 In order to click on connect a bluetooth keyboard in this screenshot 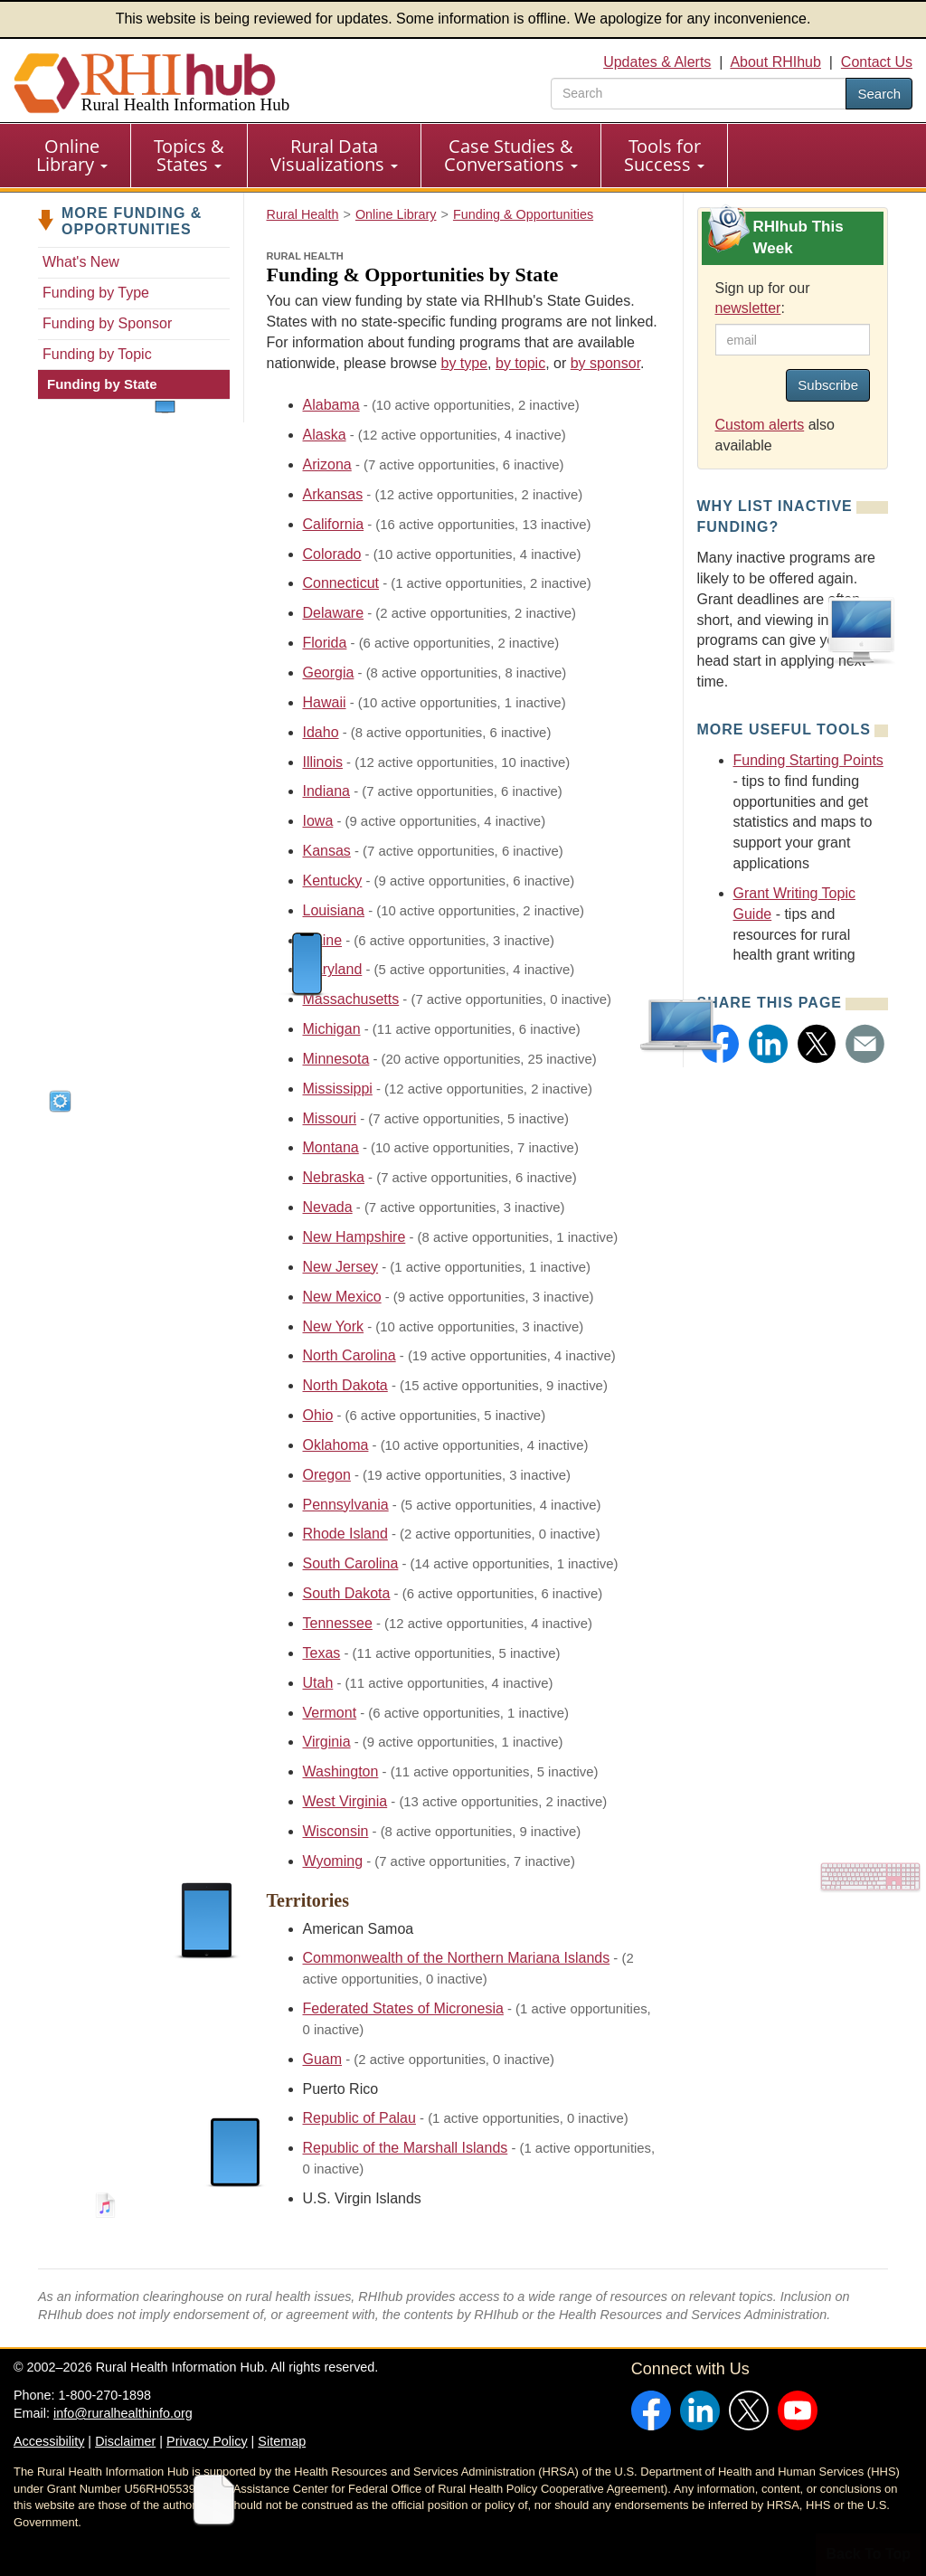, I will do `click(870, 1876)`.